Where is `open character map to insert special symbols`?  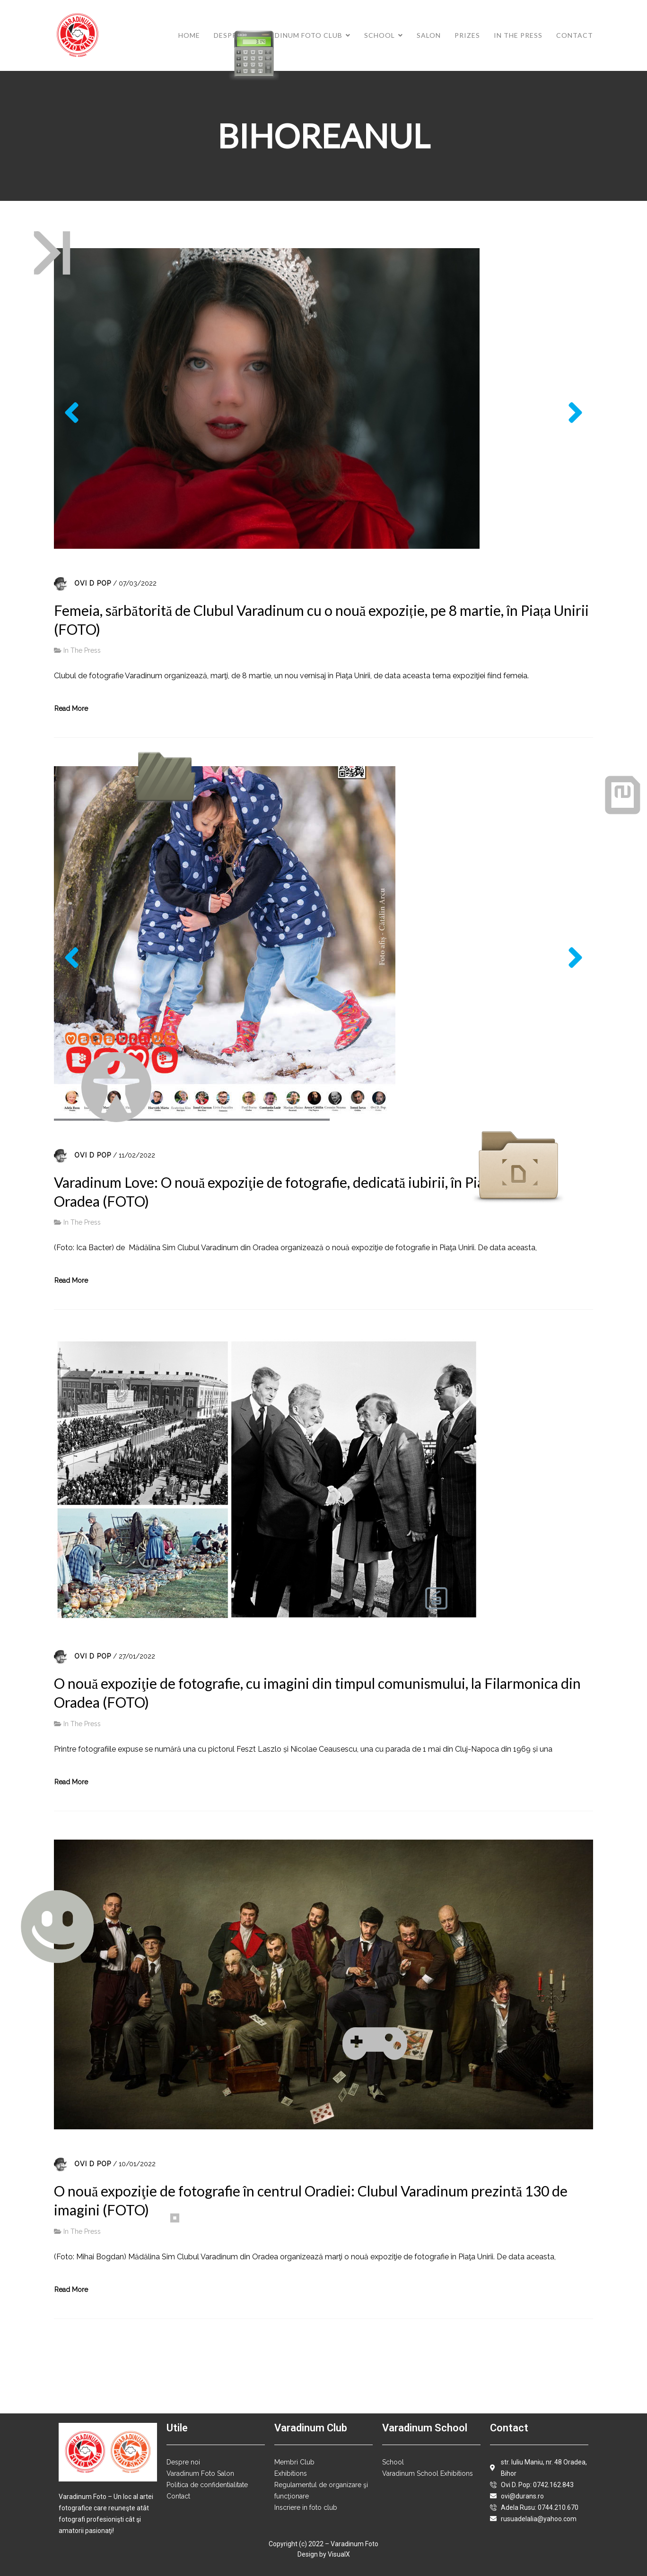 open character map to insert special symbols is located at coordinates (436, 1598).